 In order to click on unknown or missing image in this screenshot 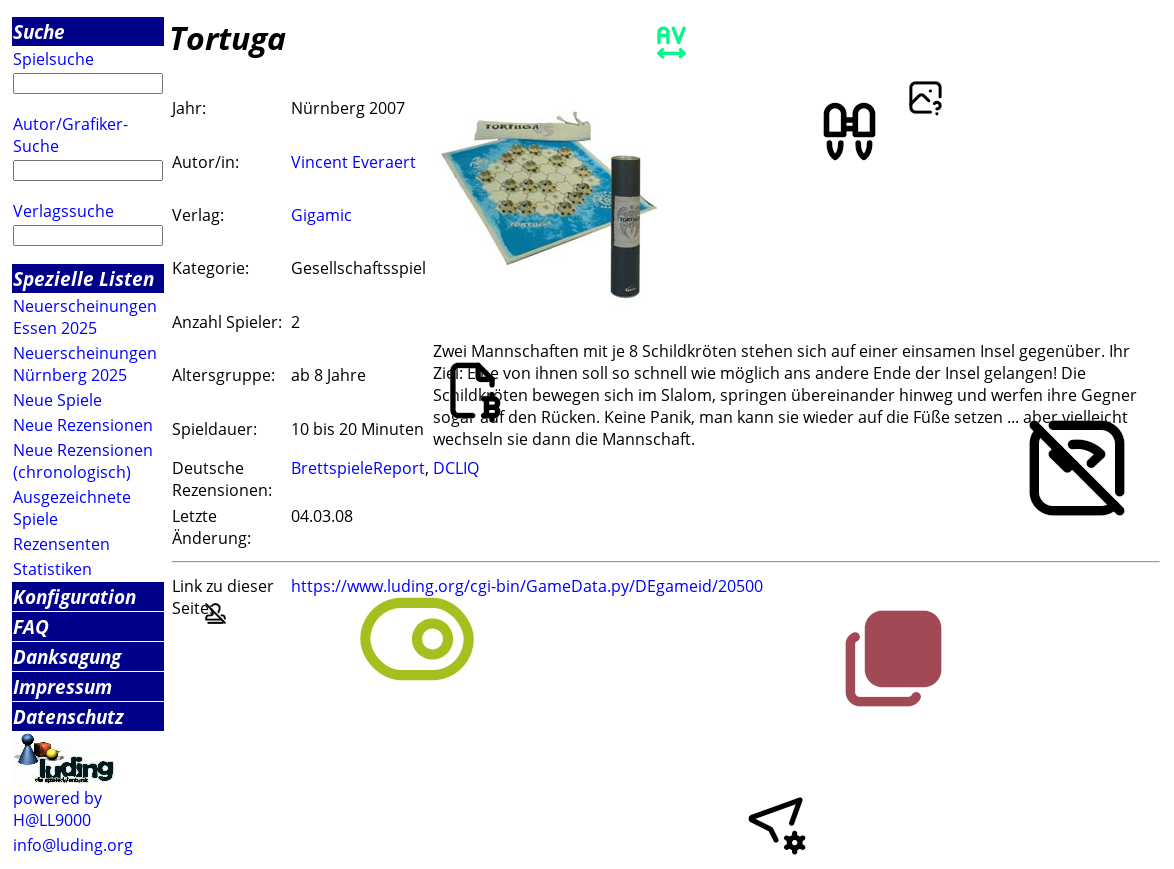, I will do `click(925, 97)`.